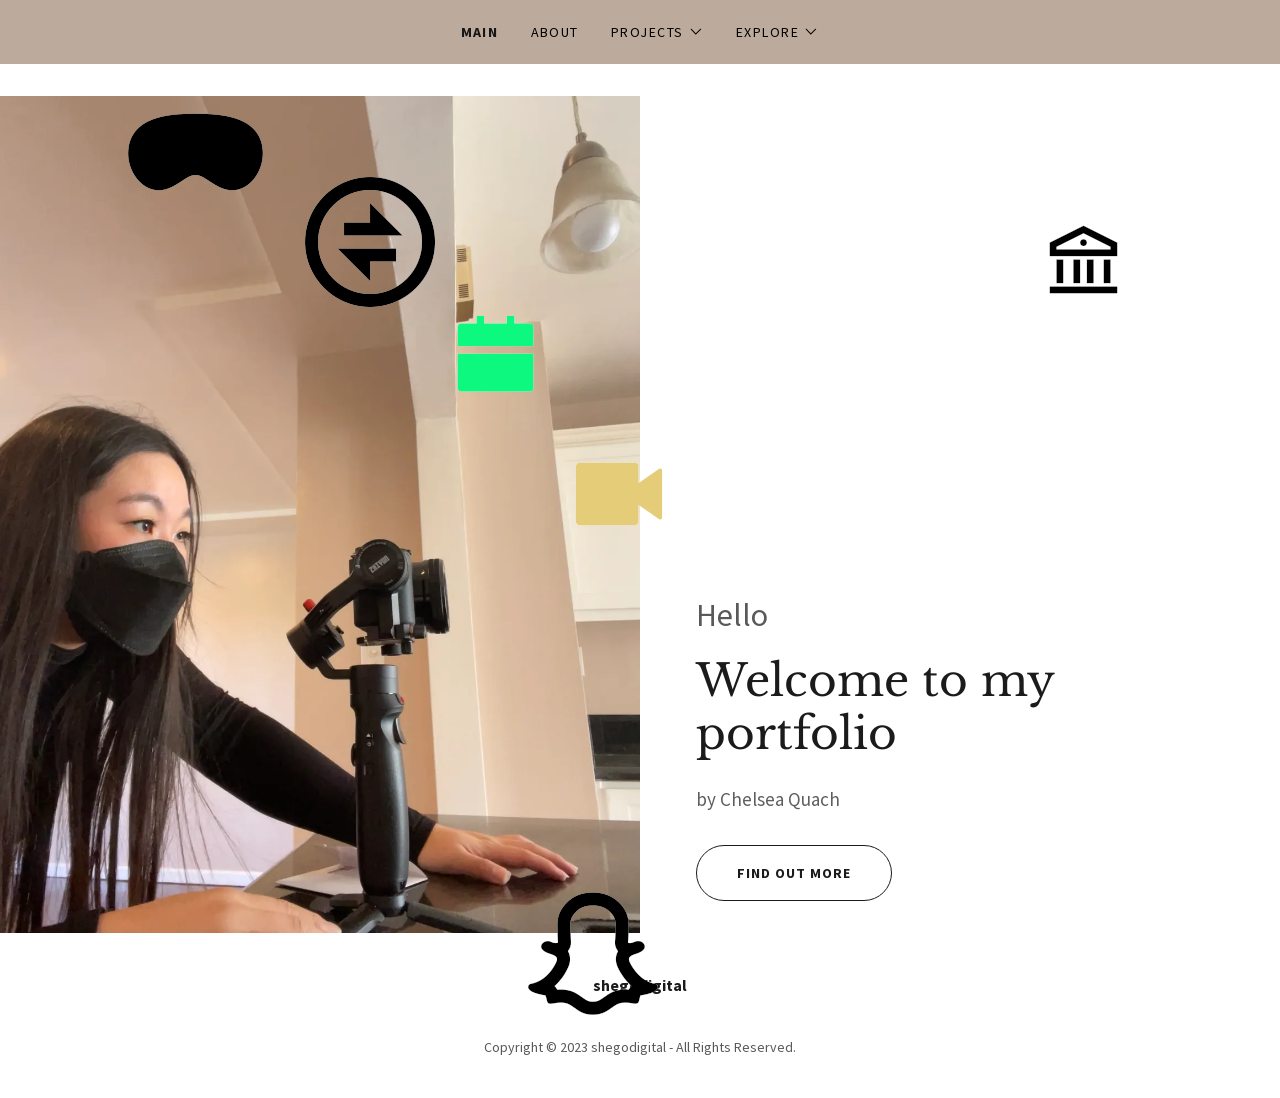 This screenshot has width=1280, height=1098. I want to click on exchange or convert currency, so click(370, 242).